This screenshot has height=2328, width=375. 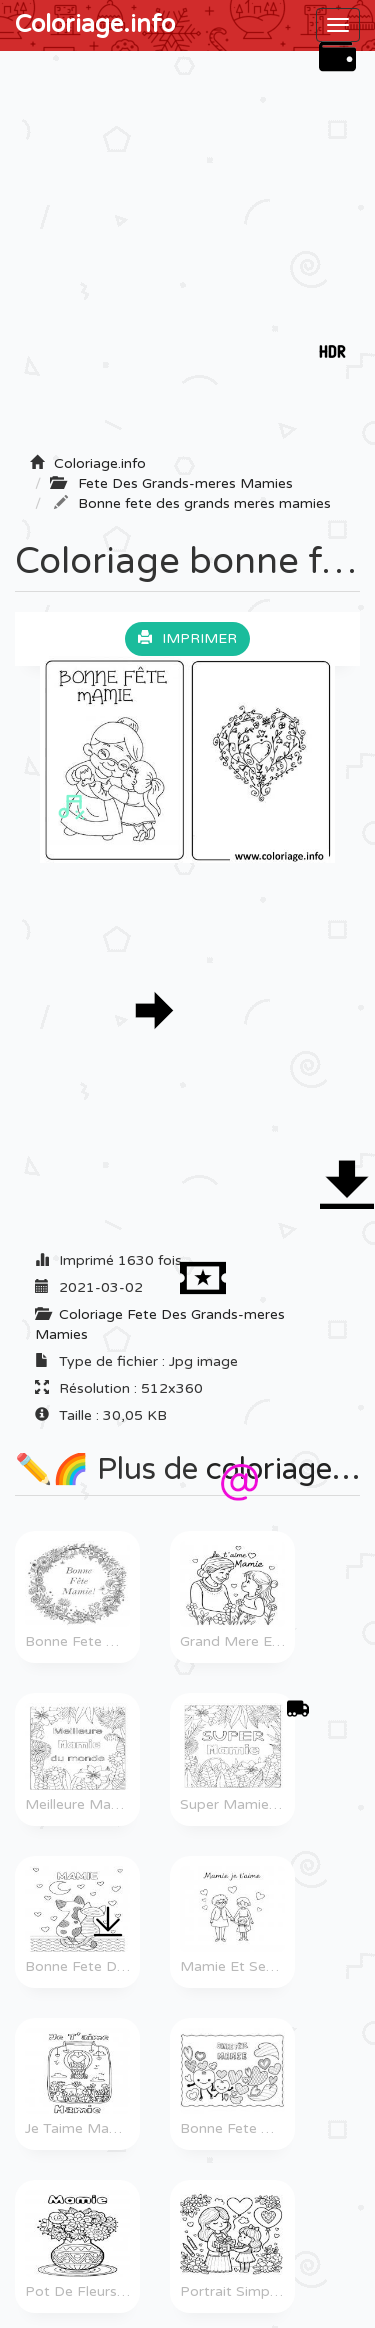 I want to click on navigate to the next item or screen, so click(x=154, y=1010).